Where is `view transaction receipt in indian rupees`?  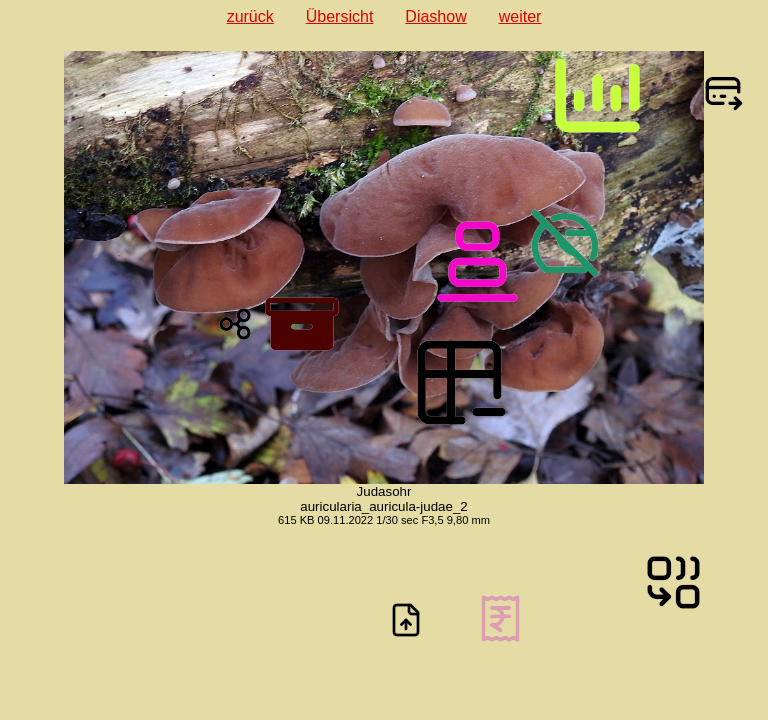 view transaction receipt in indian rupees is located at coordinates (500, 618).